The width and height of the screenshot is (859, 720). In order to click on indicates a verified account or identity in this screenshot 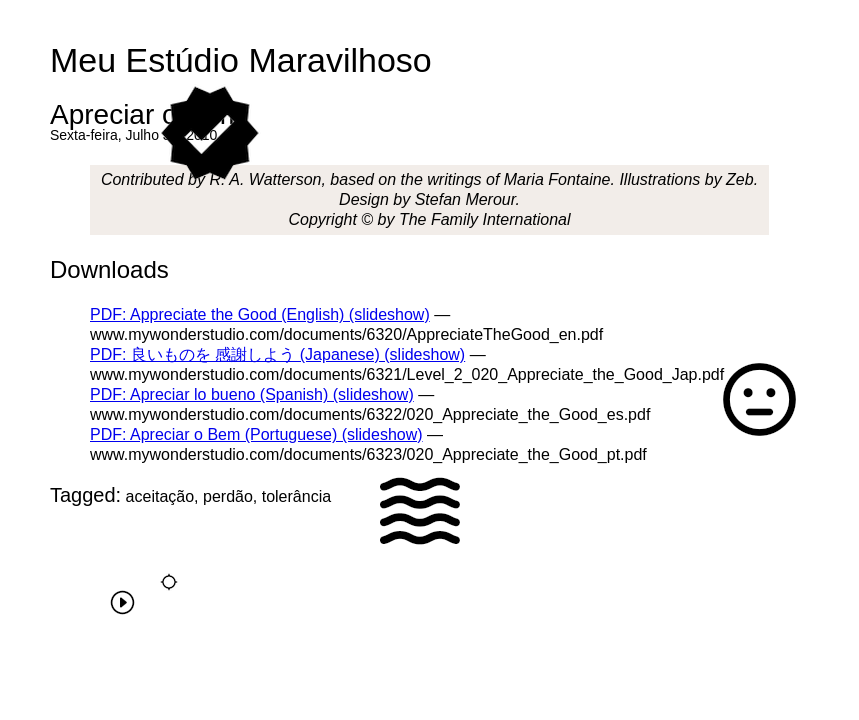, I will do `click(210, 133)`.